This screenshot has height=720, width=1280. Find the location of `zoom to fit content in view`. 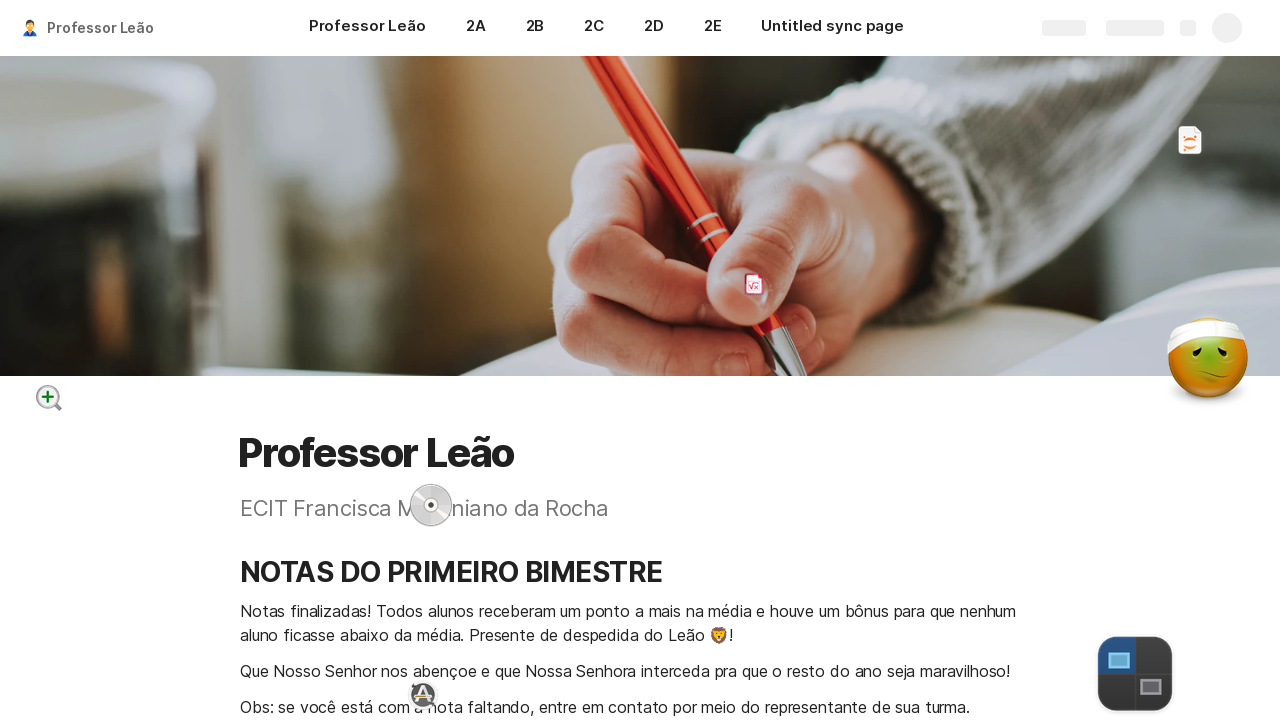

zoom to fit content in view is located at coordinates (49, 398).